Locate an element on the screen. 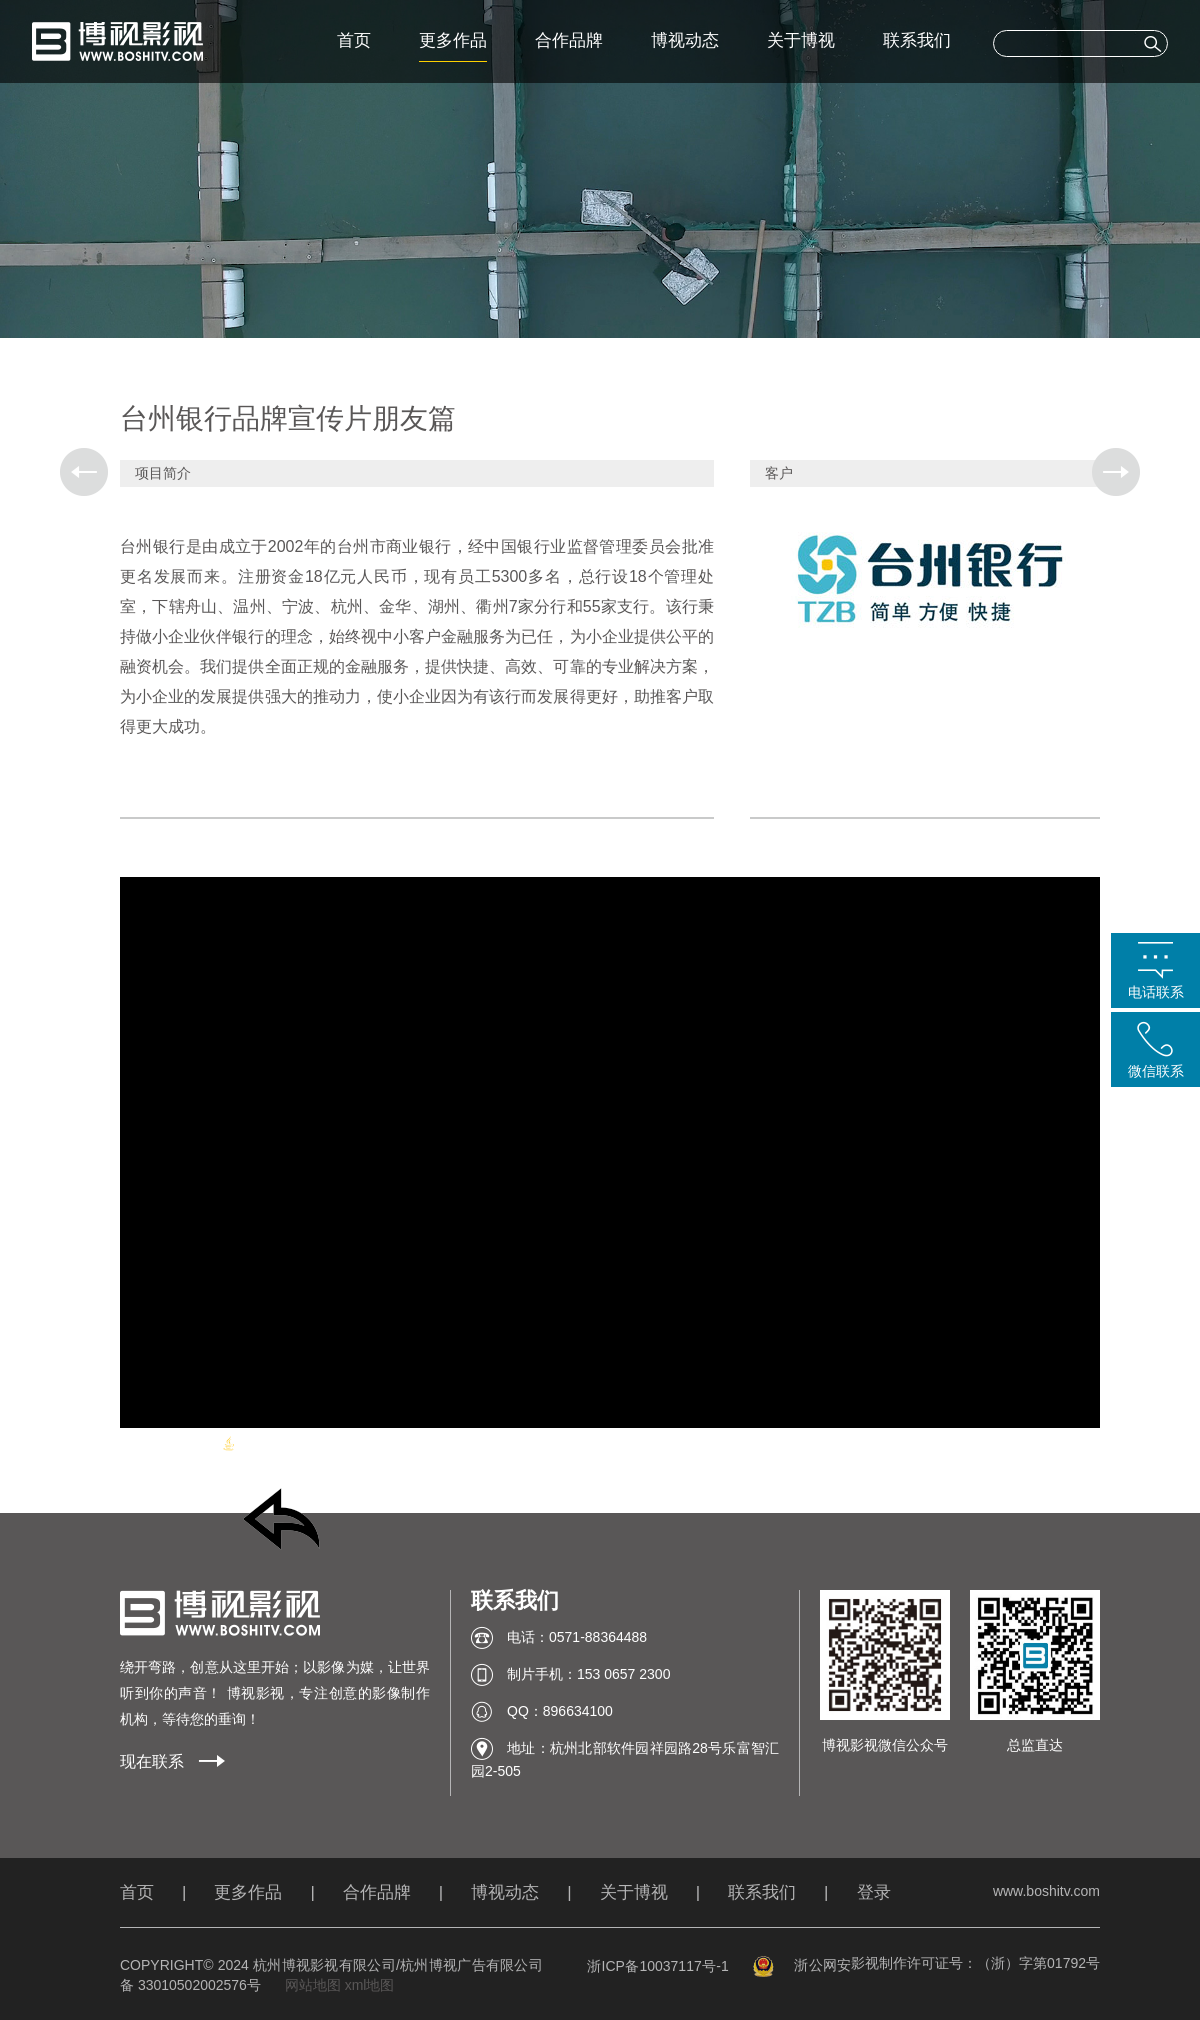 The image size is (1200, 2020). indicates java programming language is located at coordinates (229, 1444).